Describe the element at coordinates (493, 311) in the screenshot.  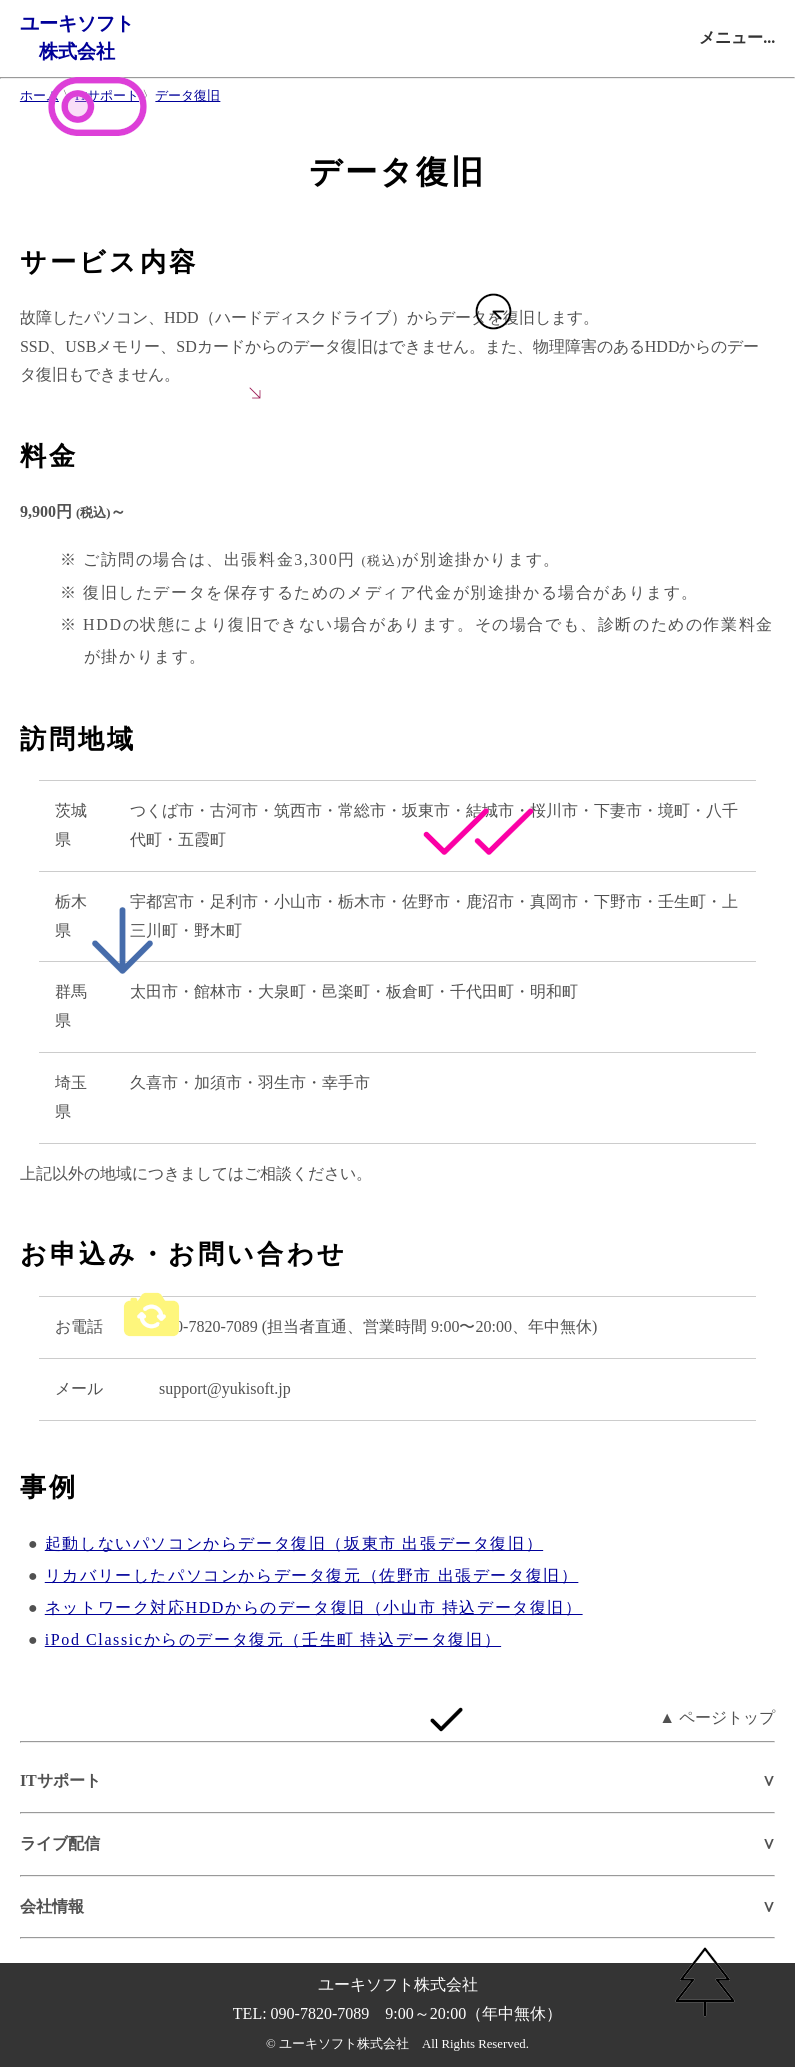
I see `view afternoon schedule or events` at that location.